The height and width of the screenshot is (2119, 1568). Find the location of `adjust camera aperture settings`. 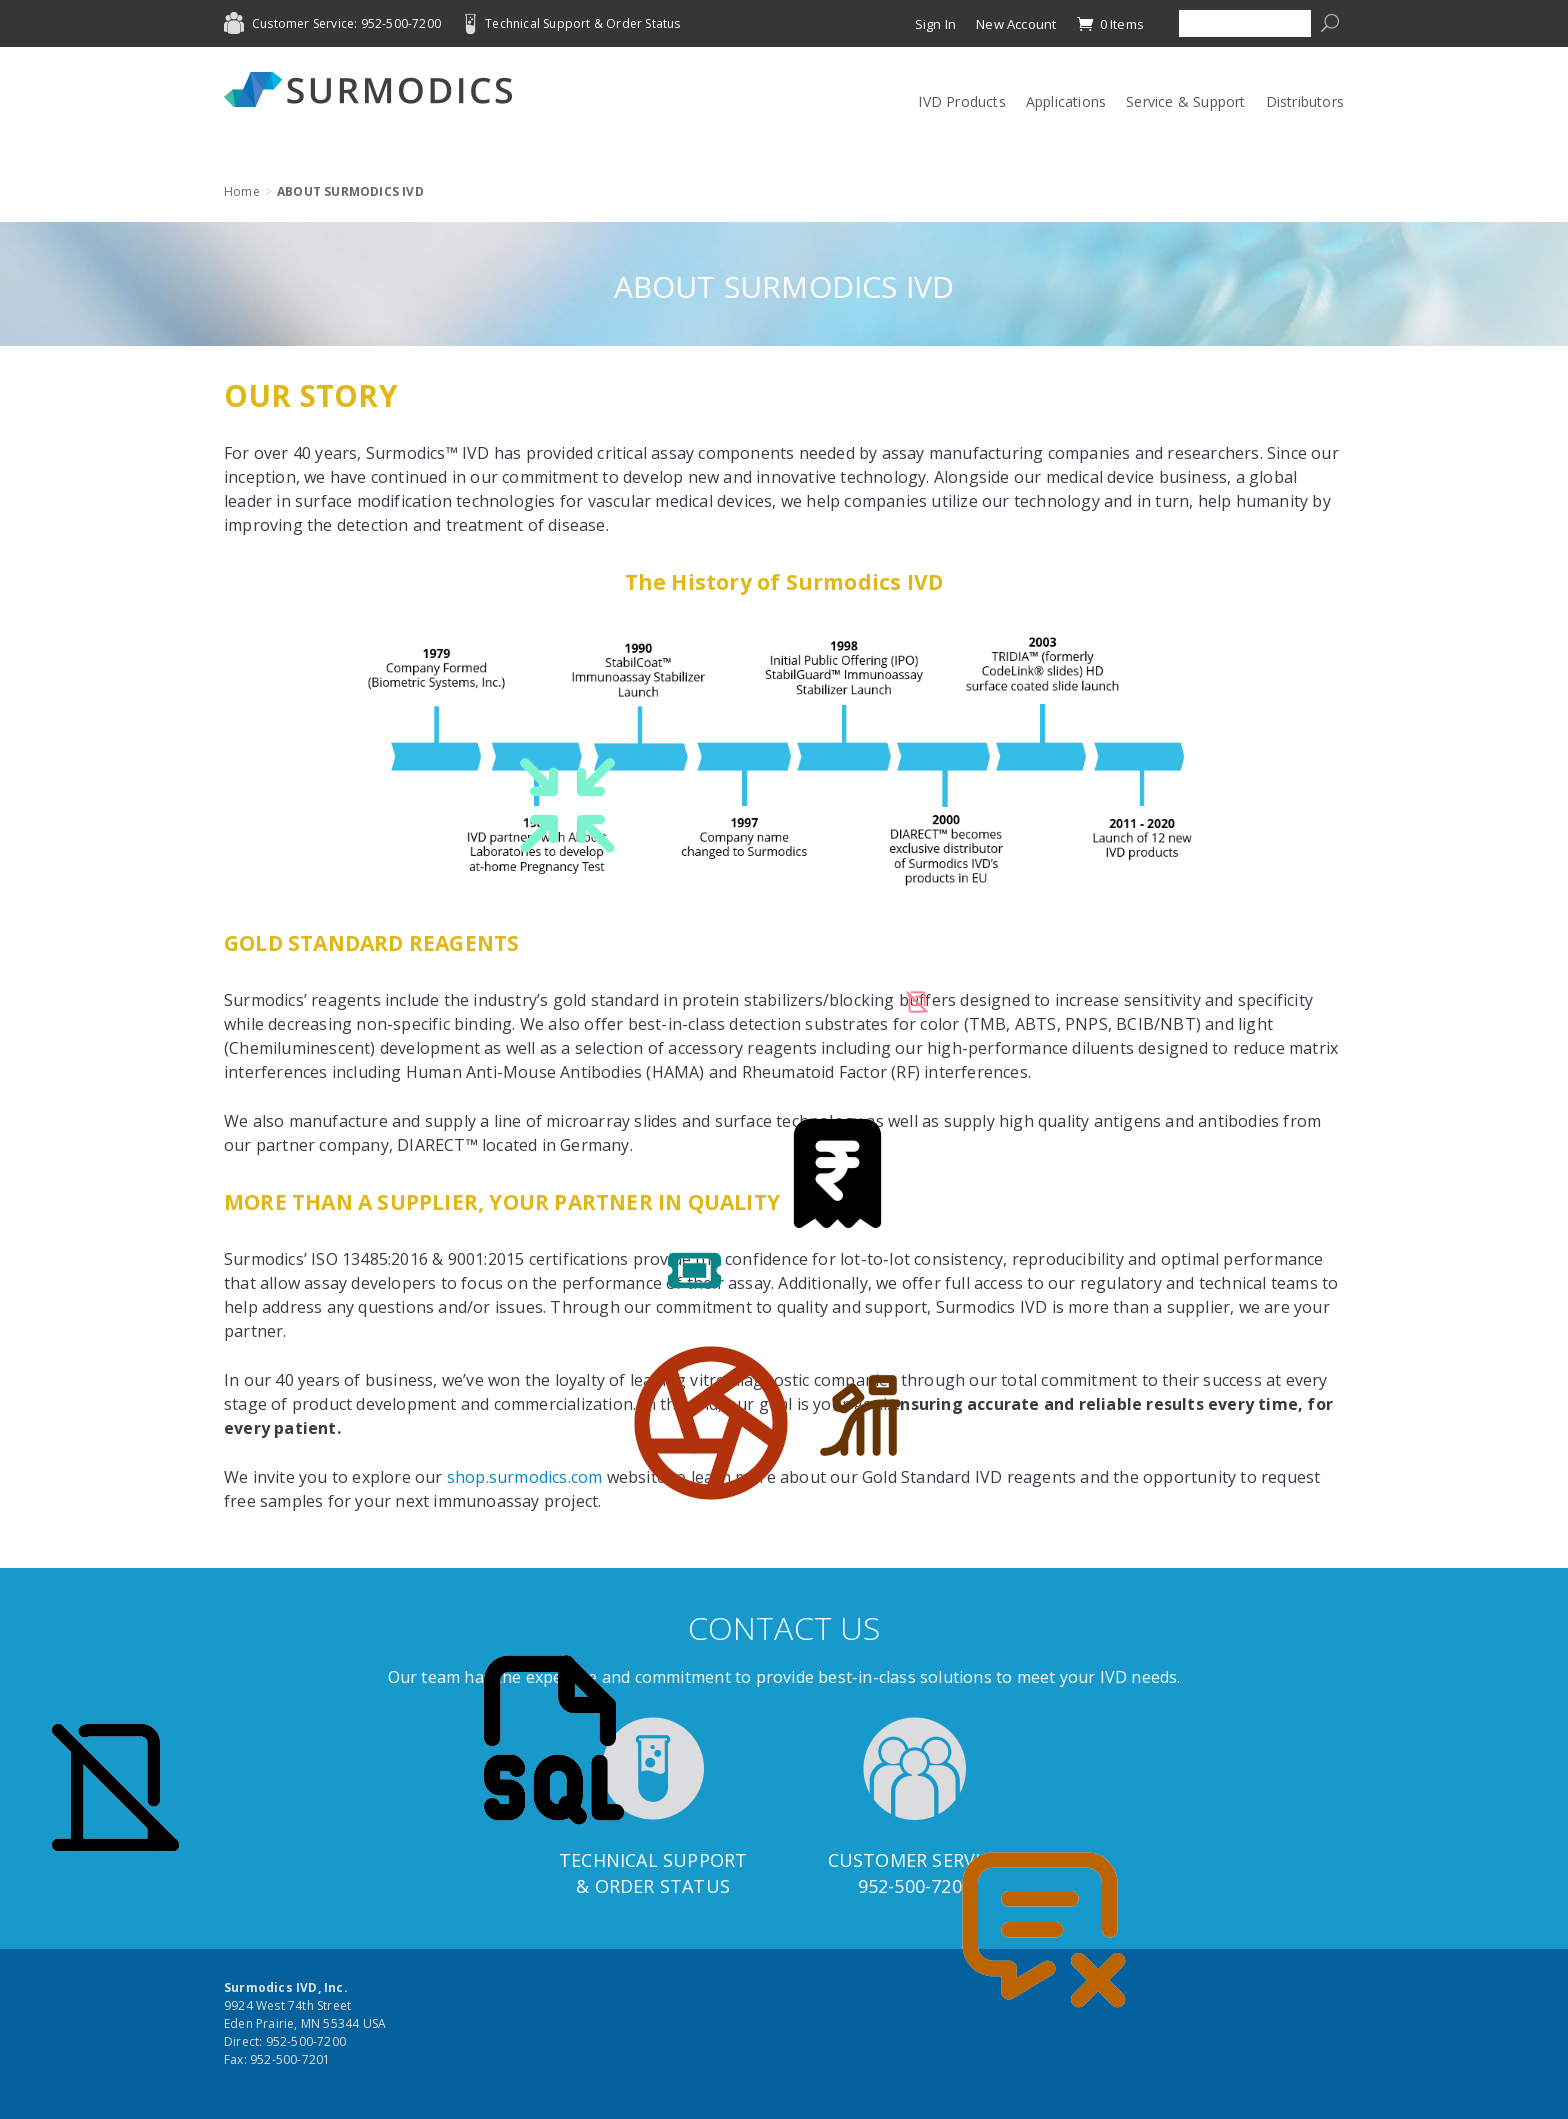

adjust camera aperture settings is located at coordinates (711, 1423).